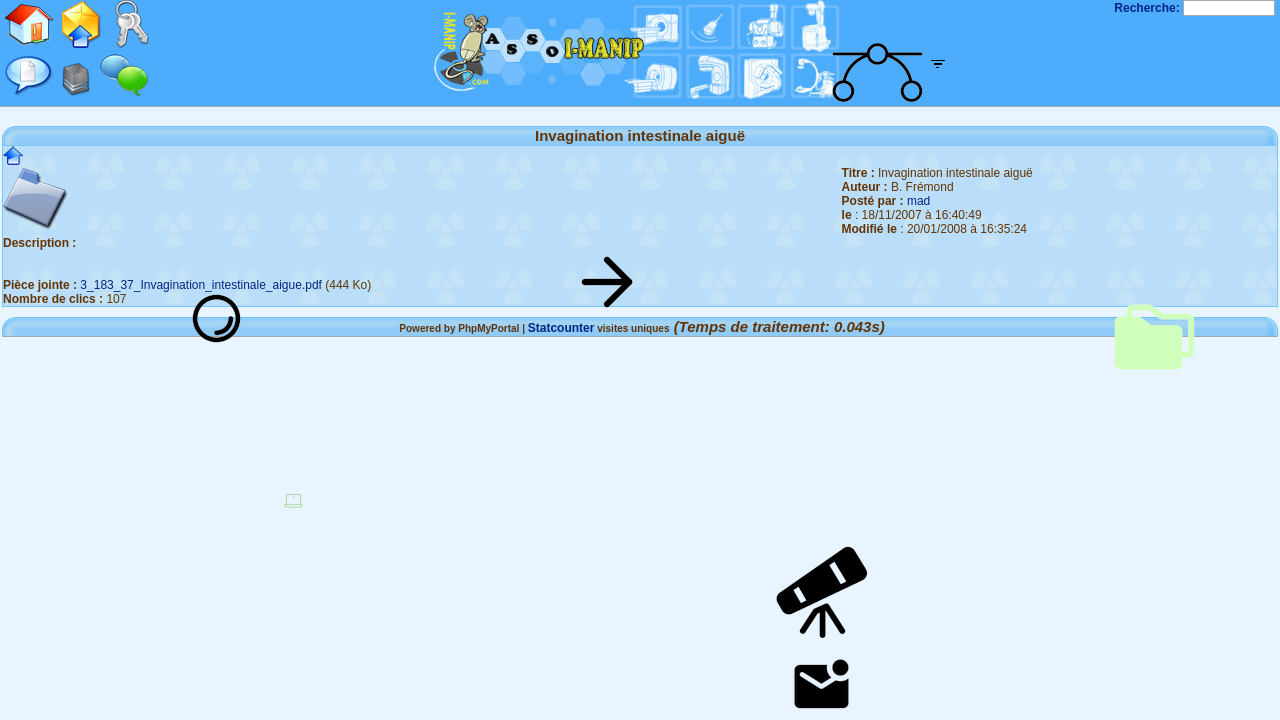 The width and height of the screenshot is (1280, 720). What do you see at coordinates (216, 318) in the screenshot?
I see `apply inner shadow effect to bottom-right corner` at bounding box center [216, 318].